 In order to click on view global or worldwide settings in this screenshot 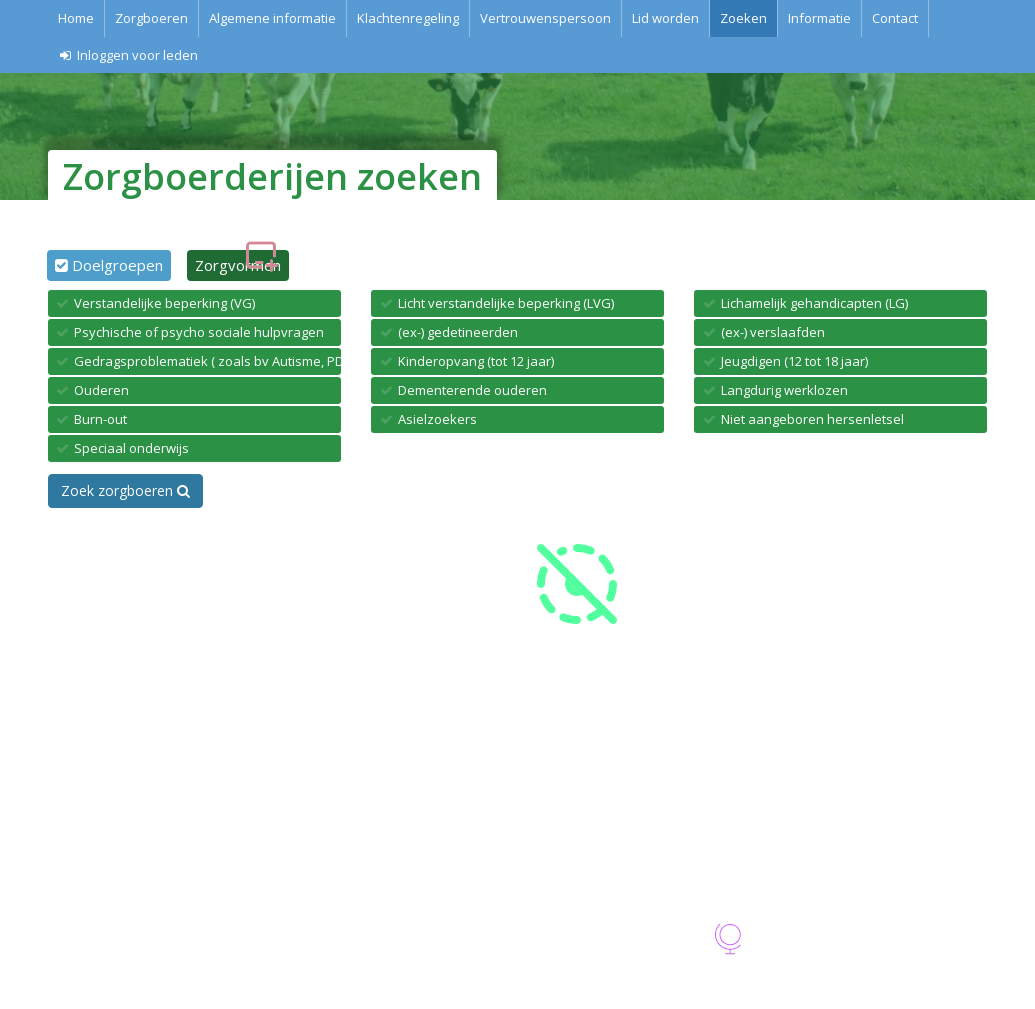, I will do `click(729, 938)`.